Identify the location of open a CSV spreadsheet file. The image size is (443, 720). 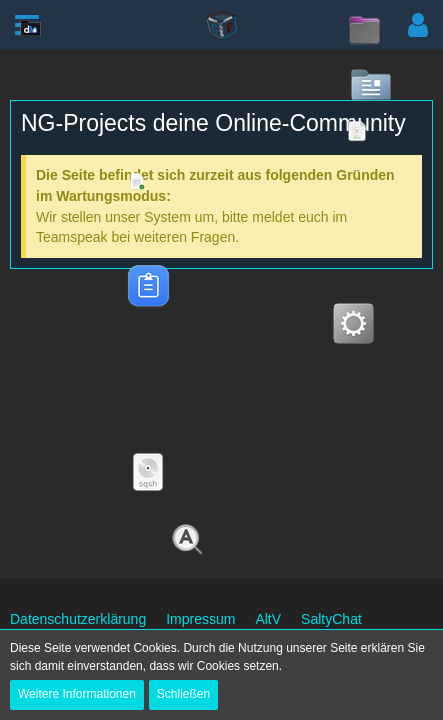
(357, 131).